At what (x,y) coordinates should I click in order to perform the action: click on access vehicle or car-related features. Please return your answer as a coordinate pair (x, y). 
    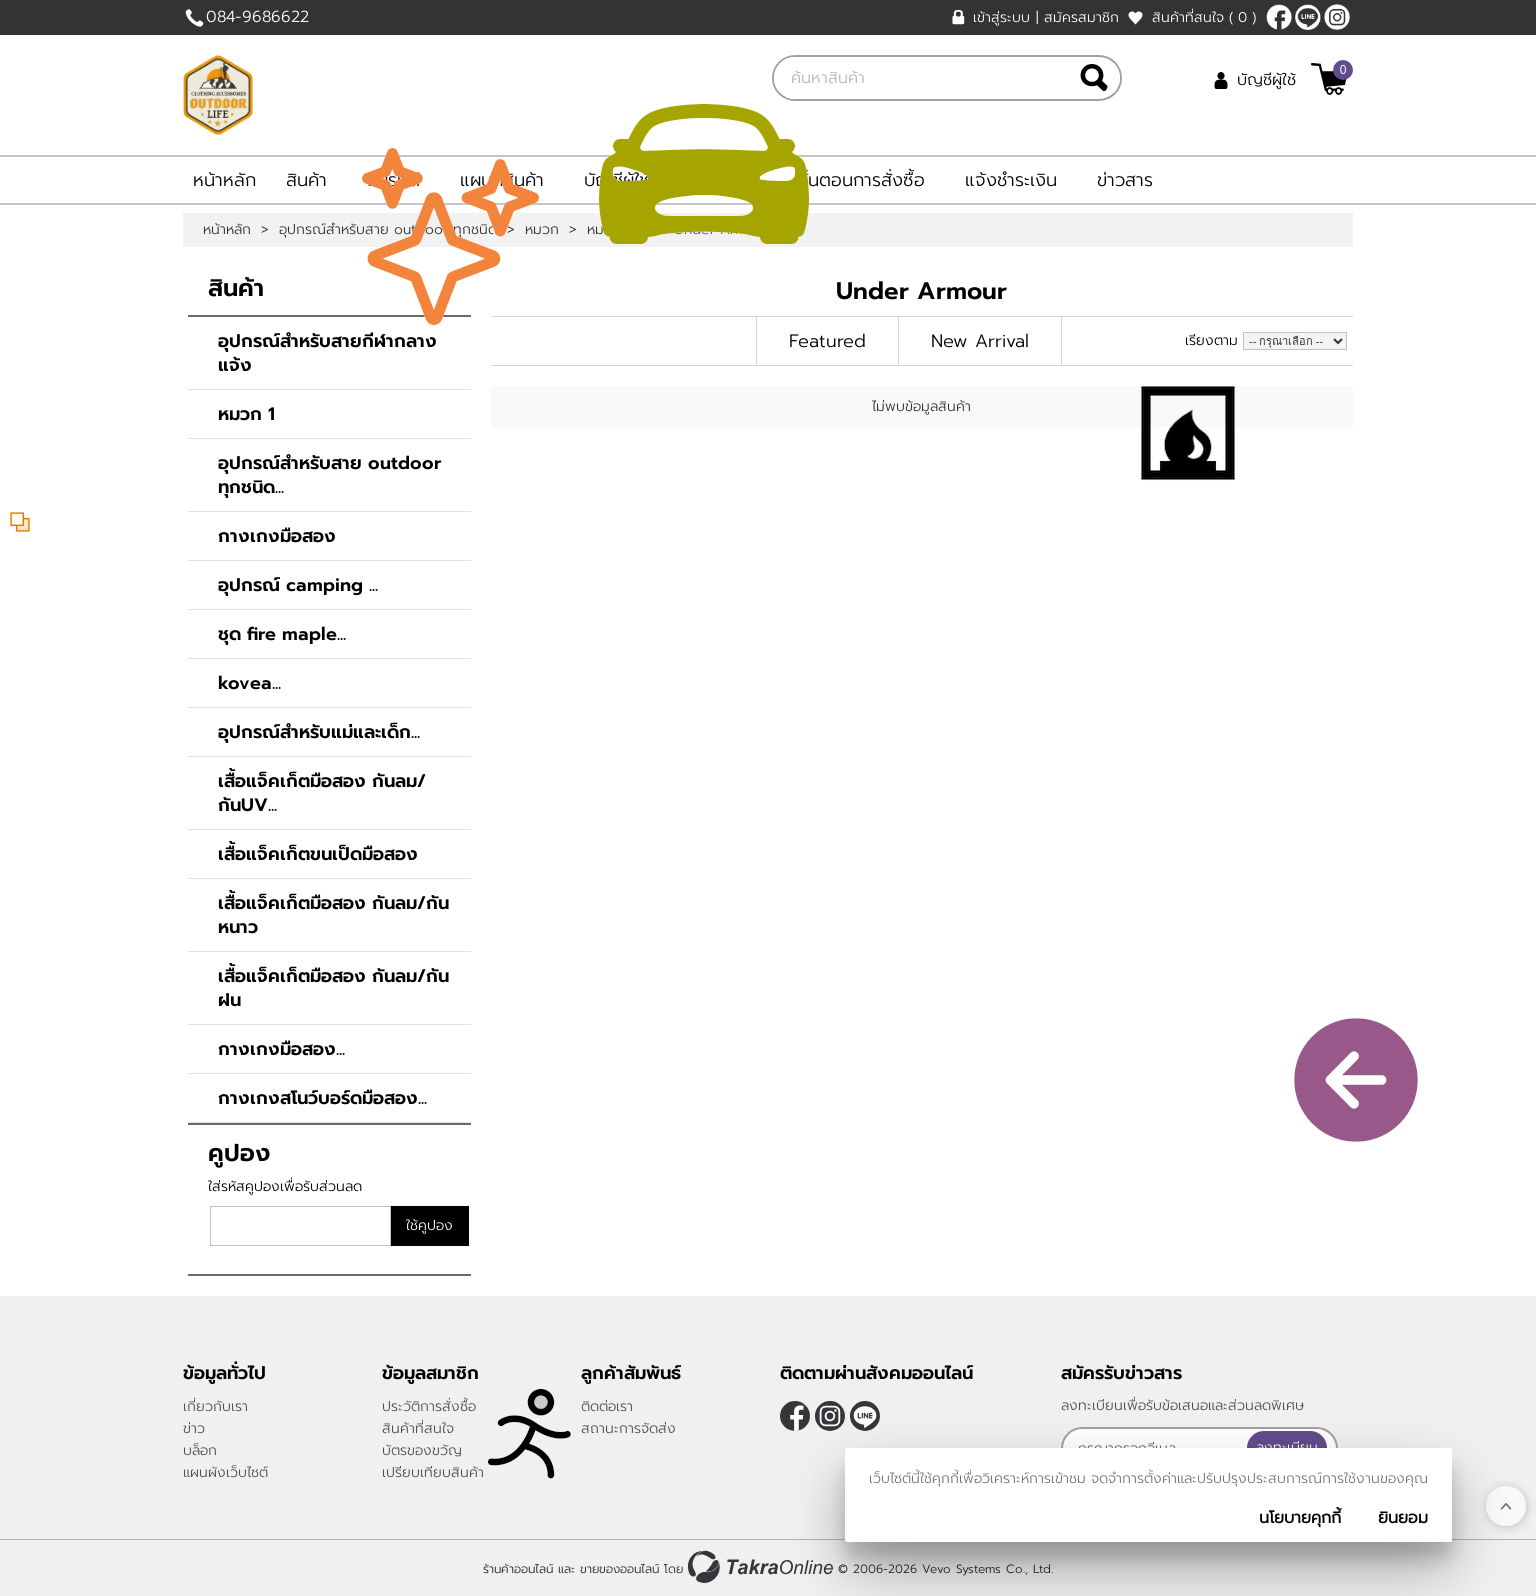
    Looking at the image, I should click on (704, 174).